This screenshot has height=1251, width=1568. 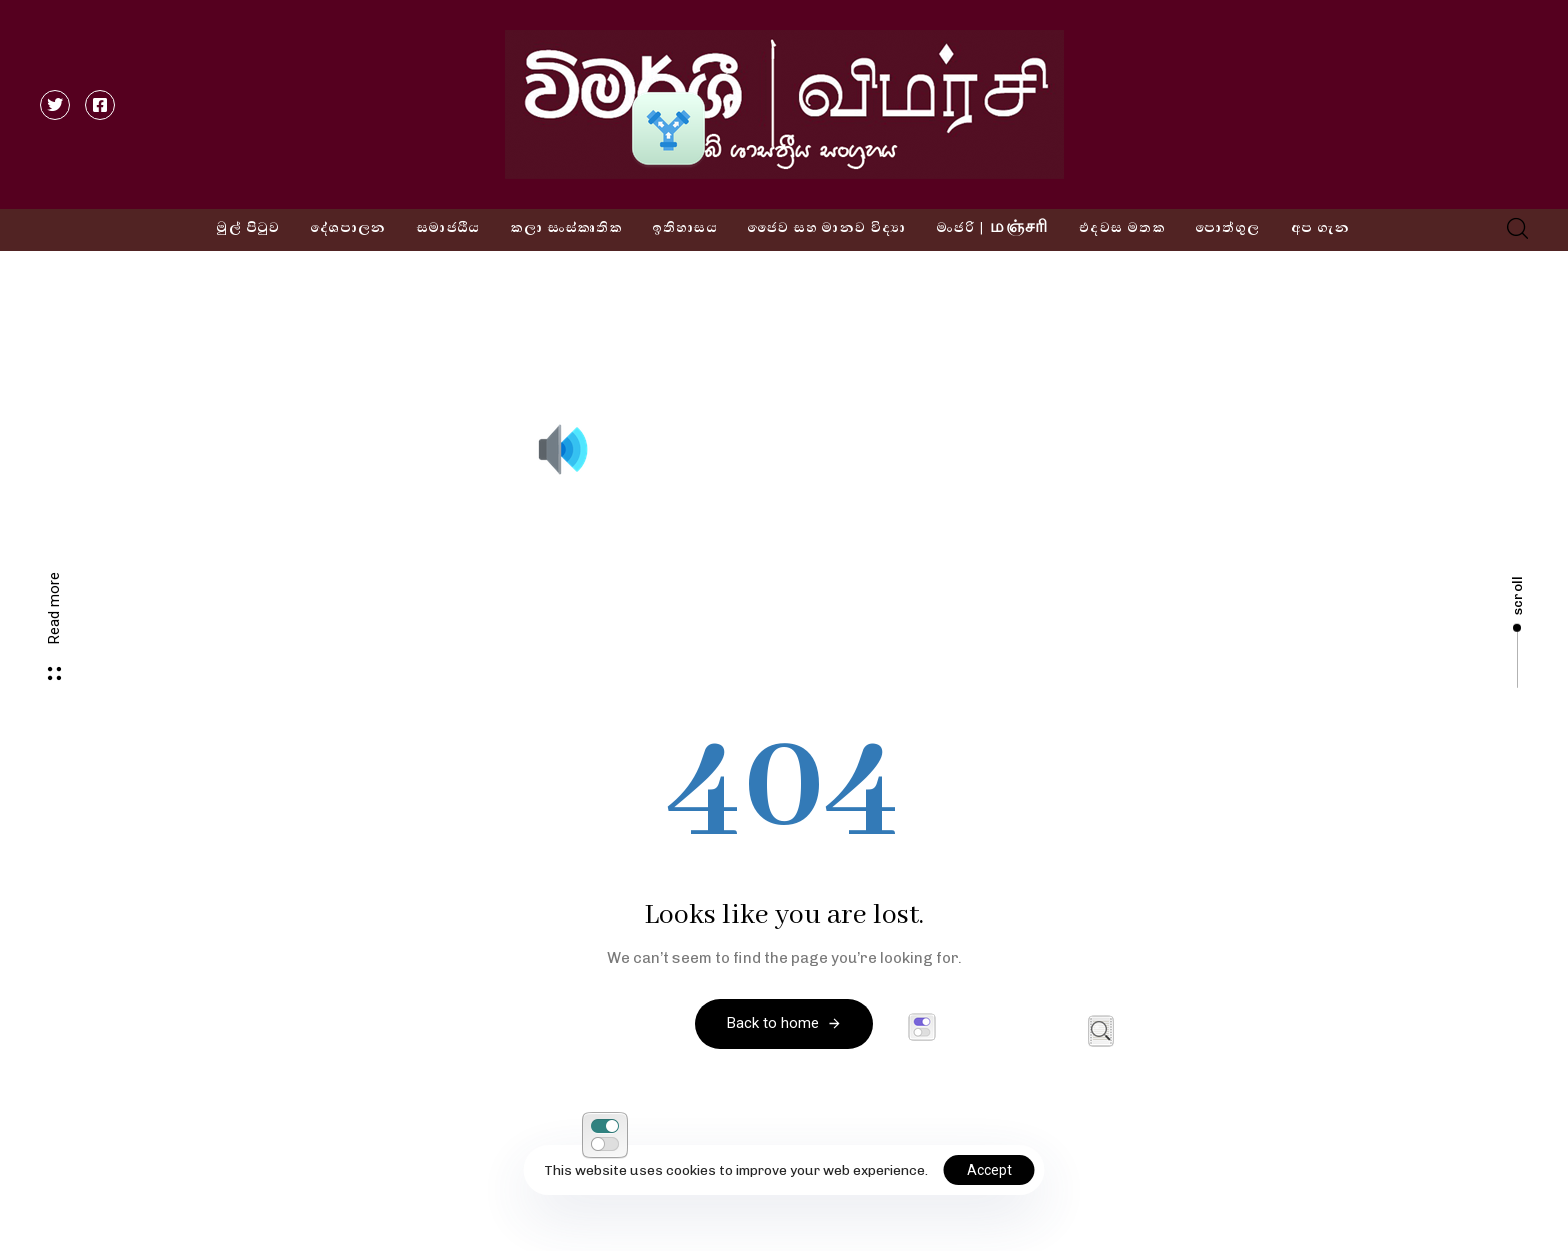 I want to click on open system settings or preferences, so click(x=605, y=1135).